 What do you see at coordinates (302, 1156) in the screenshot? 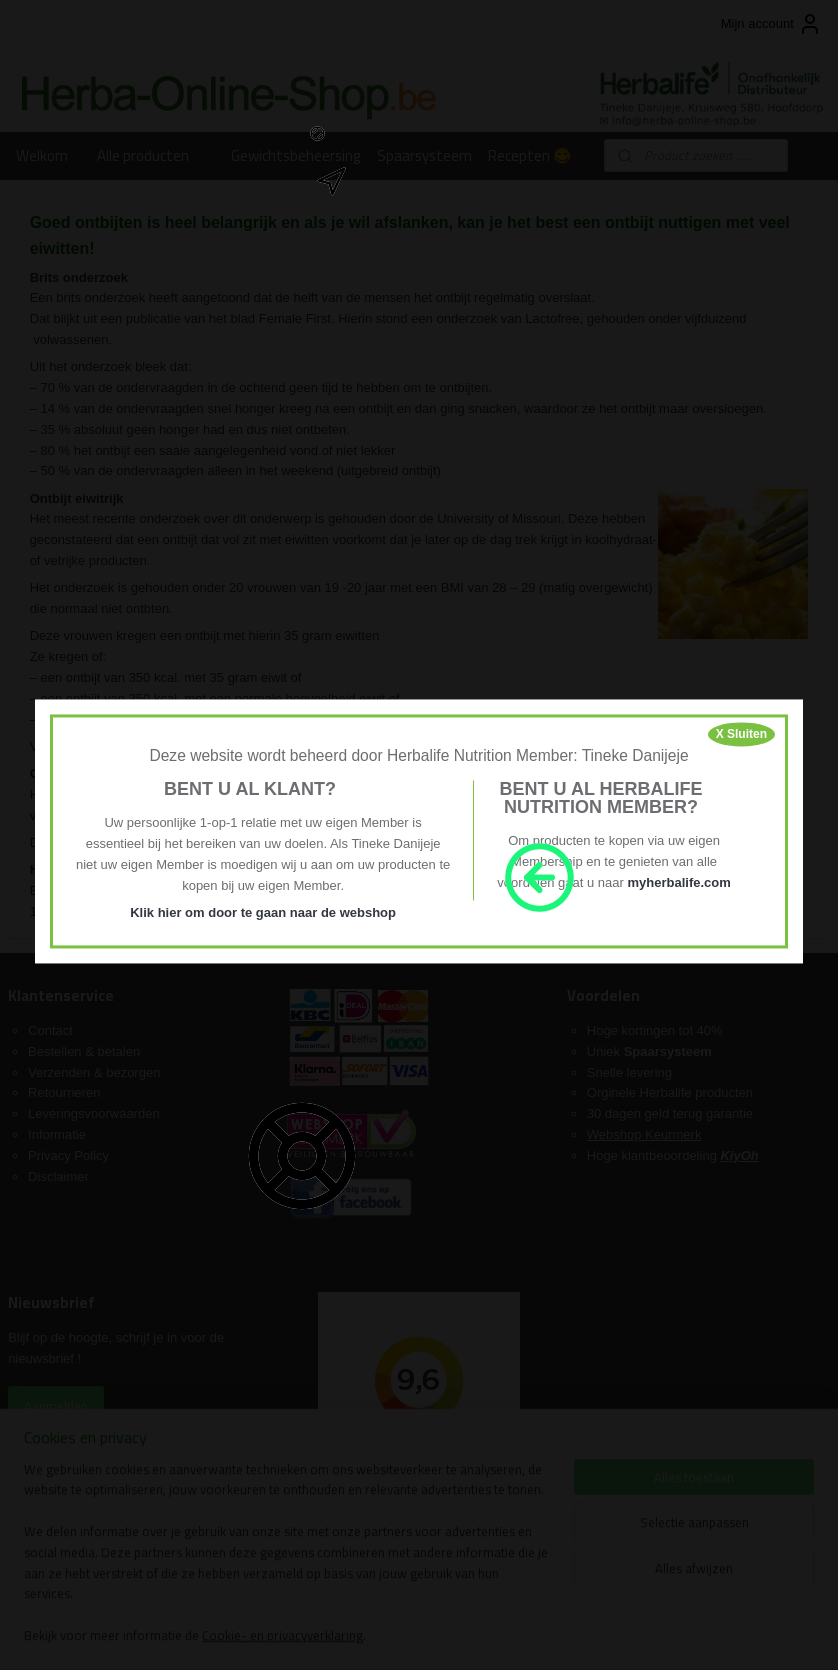
I see `access help or support` at bounding box center [302, 1156].